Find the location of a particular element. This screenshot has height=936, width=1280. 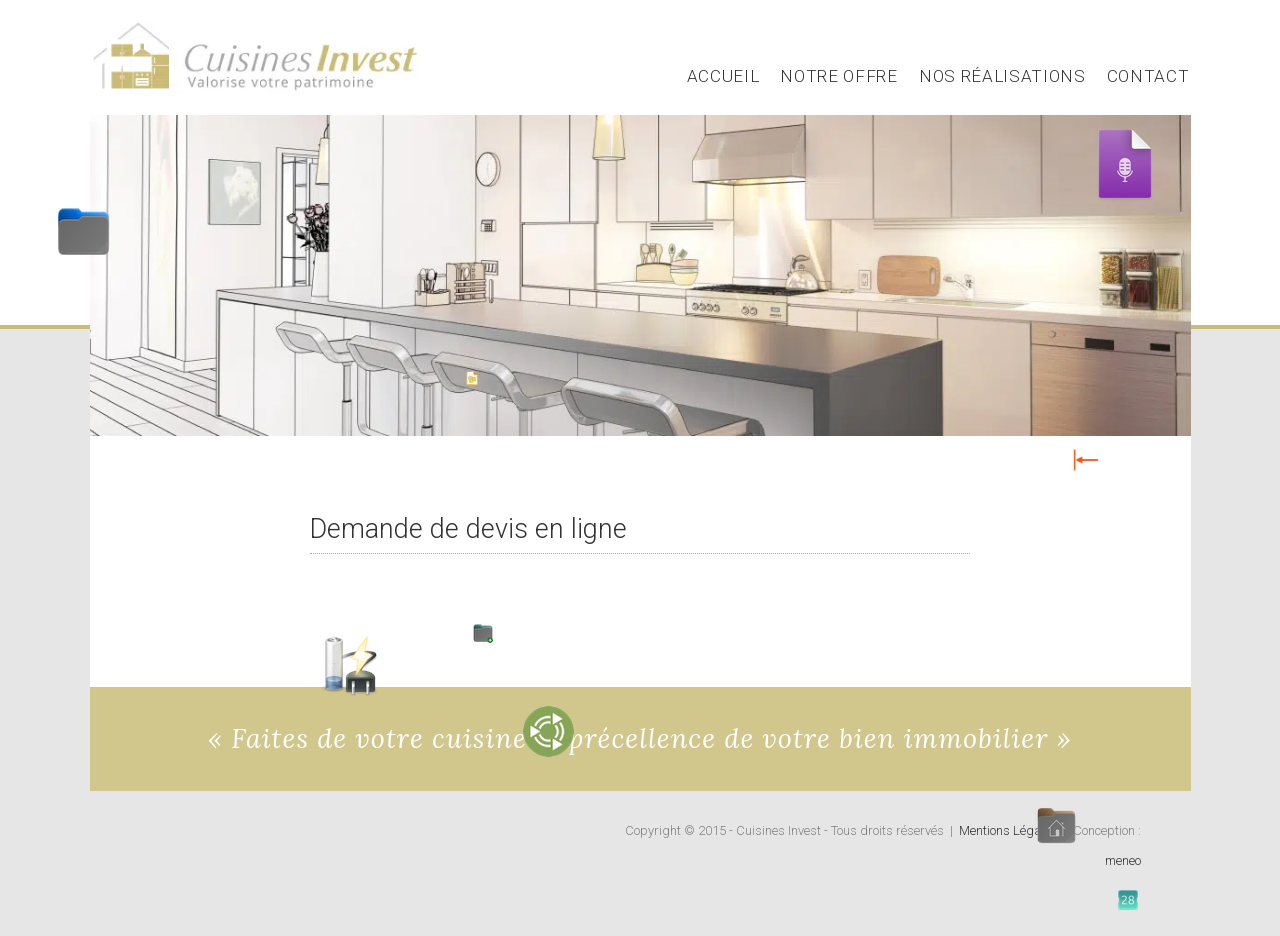

launch the ubuntu mate desktop environment is located at coordinates (548, 731).